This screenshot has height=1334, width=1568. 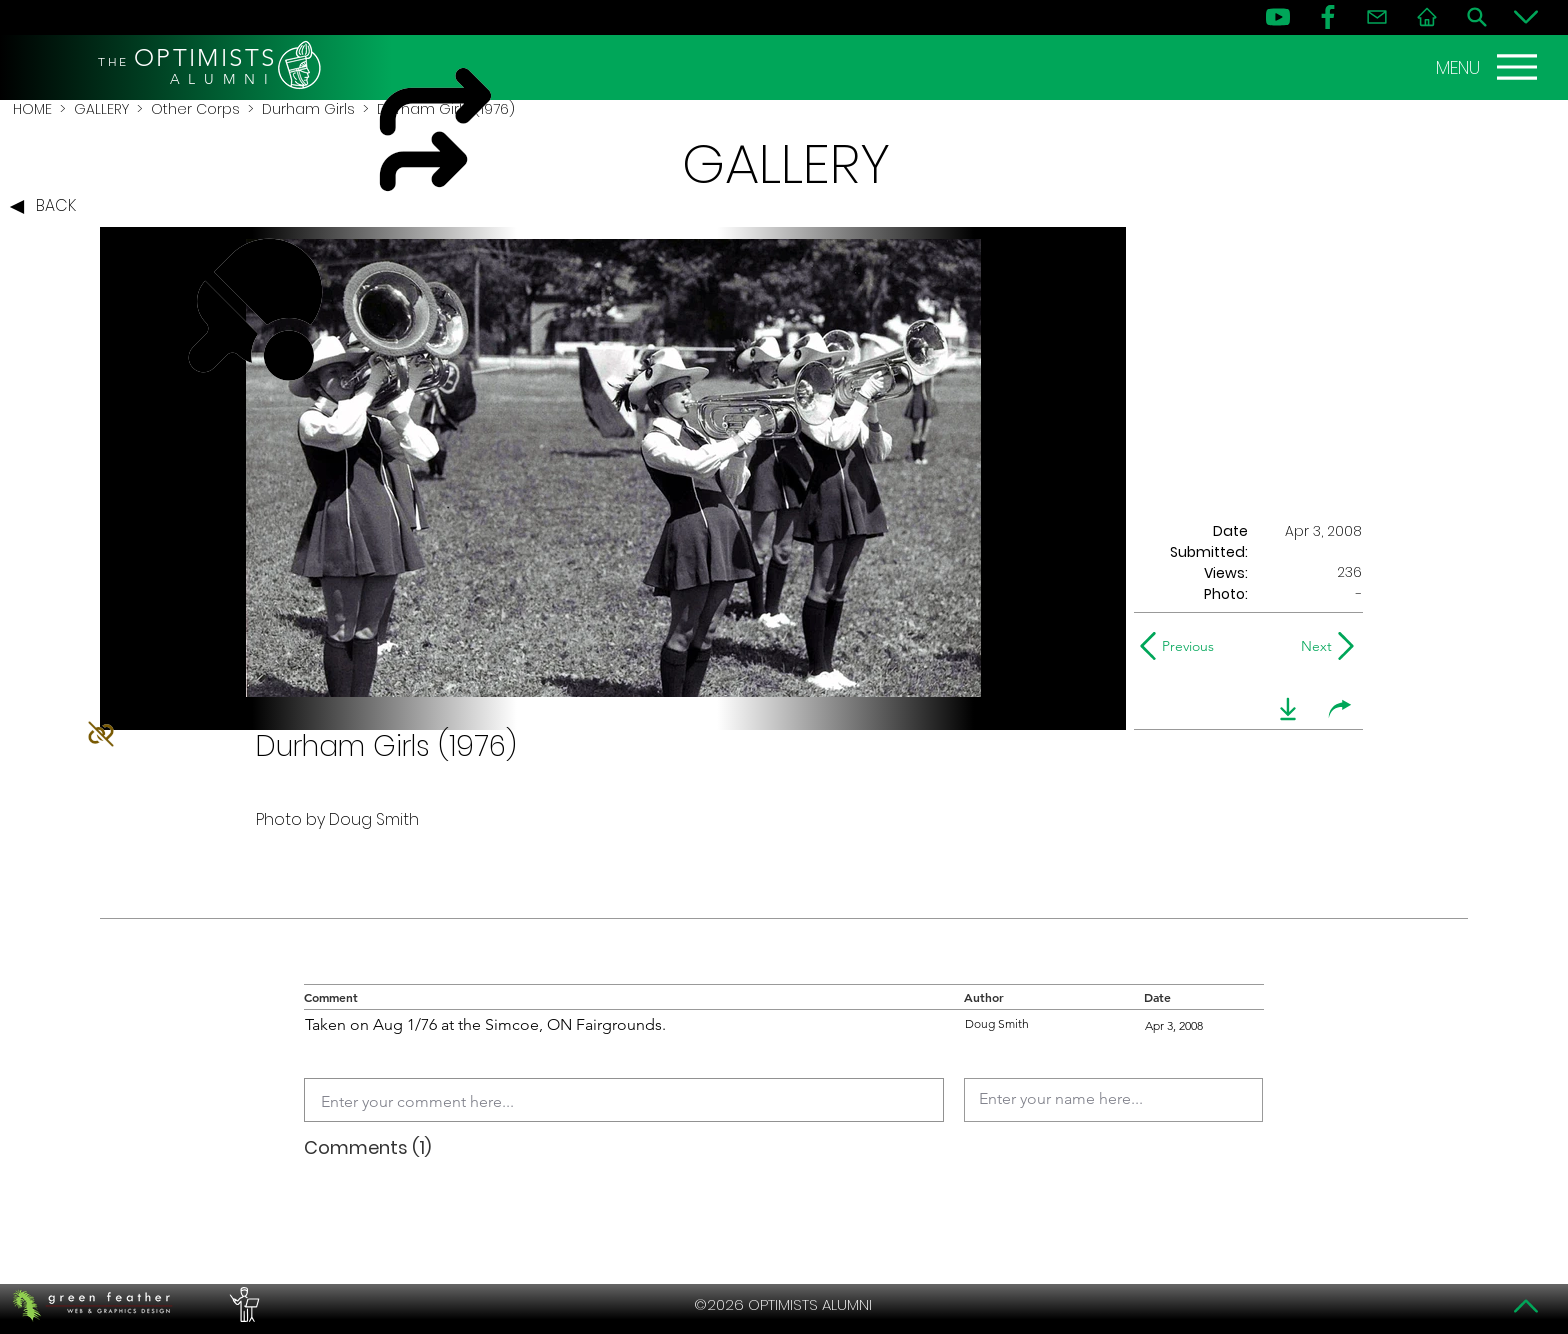 What do you see at coordinates (101, 734) in the screenshot?
I see `disconnect or remove a linked account` at bounding box center [101, 734].